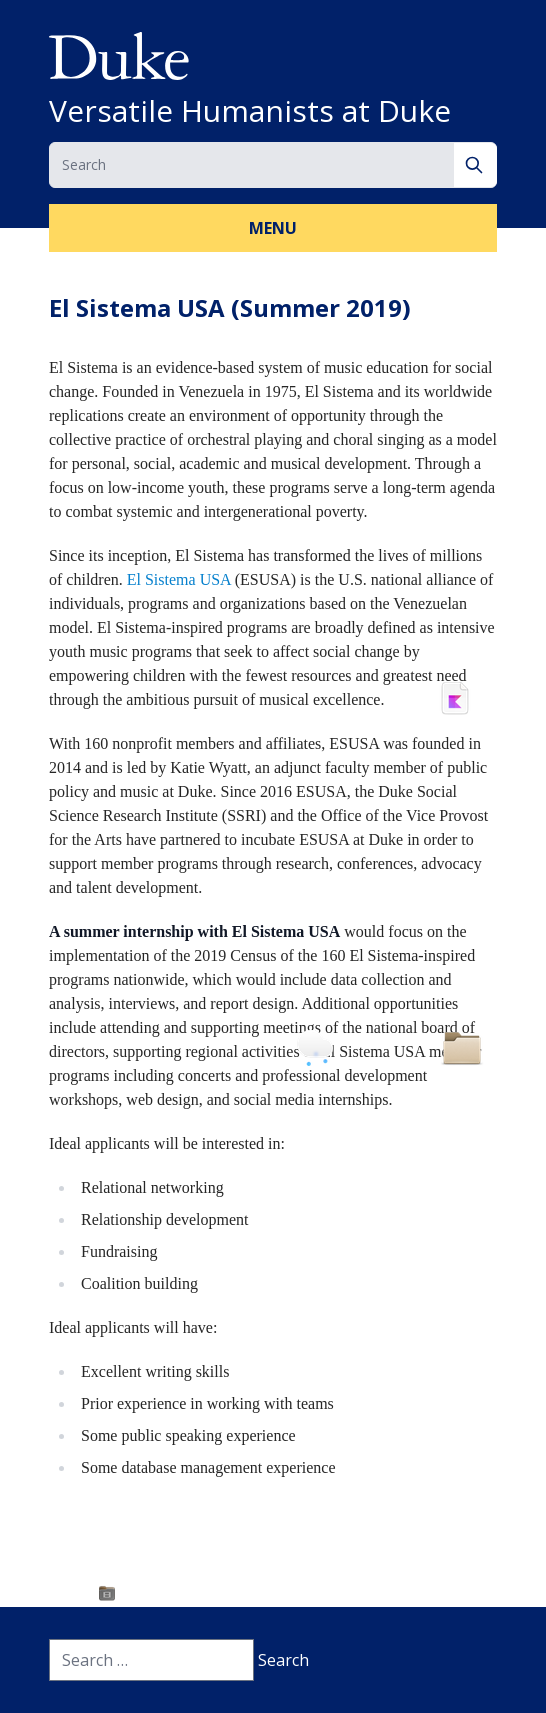 Image resolution: width=546 pixels, height=1713 pixels. What do you see at coordinates (107, 1593) in the screenshot?
I see `open your videos folder` at bounding box center [107, 1593].